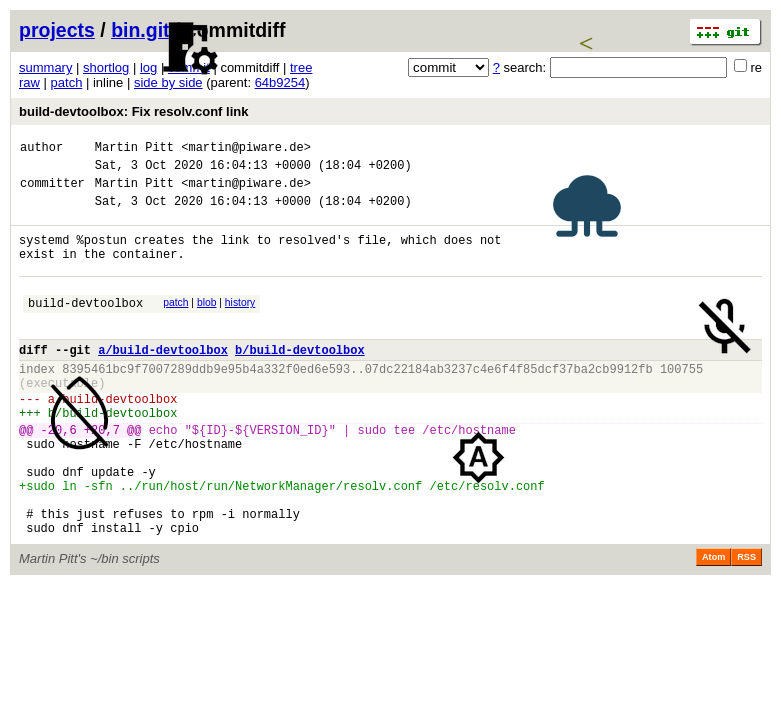 The width and height of the screenshot is (781, 720). What do you see at coordinates (188, 47) in the screenshot?
I see `adjust room or space settings` at bounding box center [188, 47].